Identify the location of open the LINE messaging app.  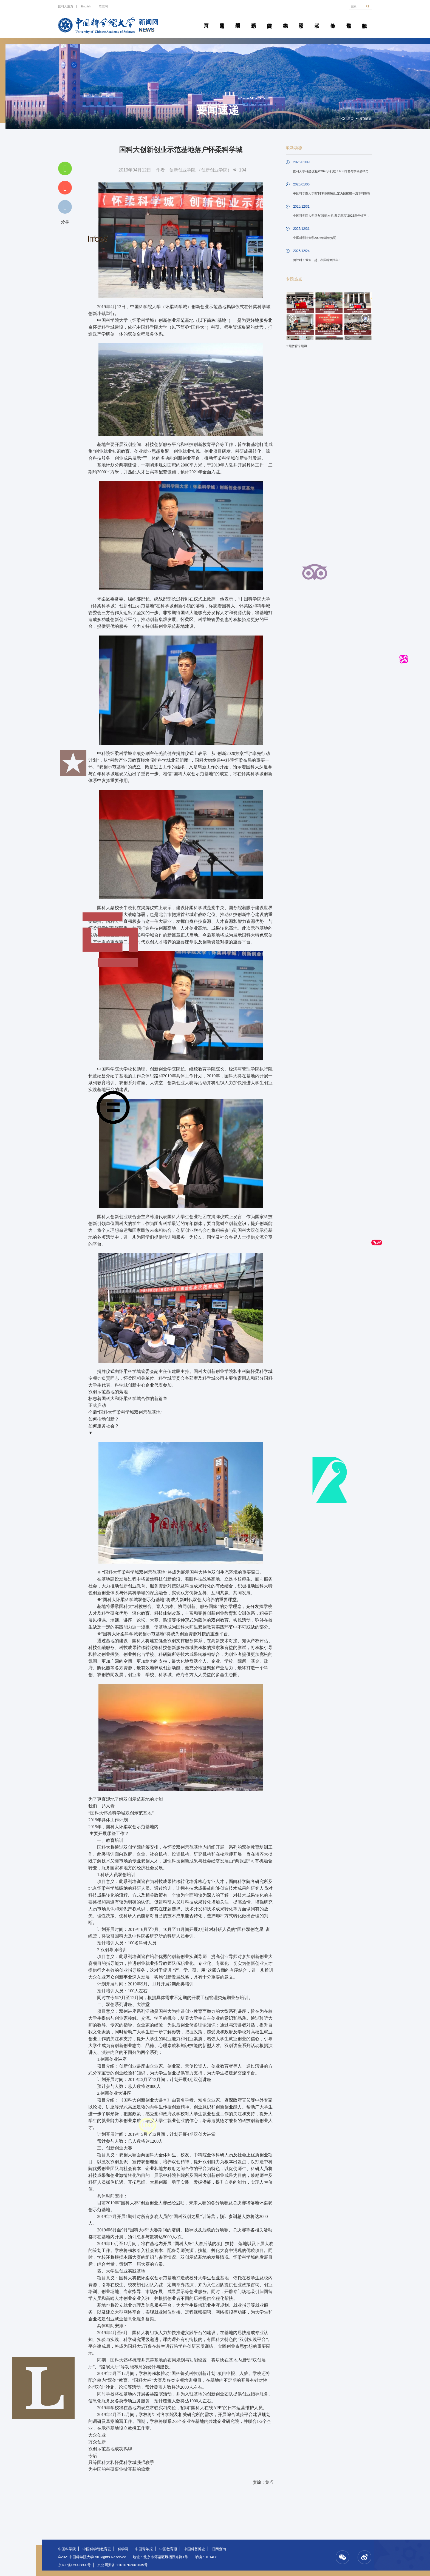
(148, 2126).